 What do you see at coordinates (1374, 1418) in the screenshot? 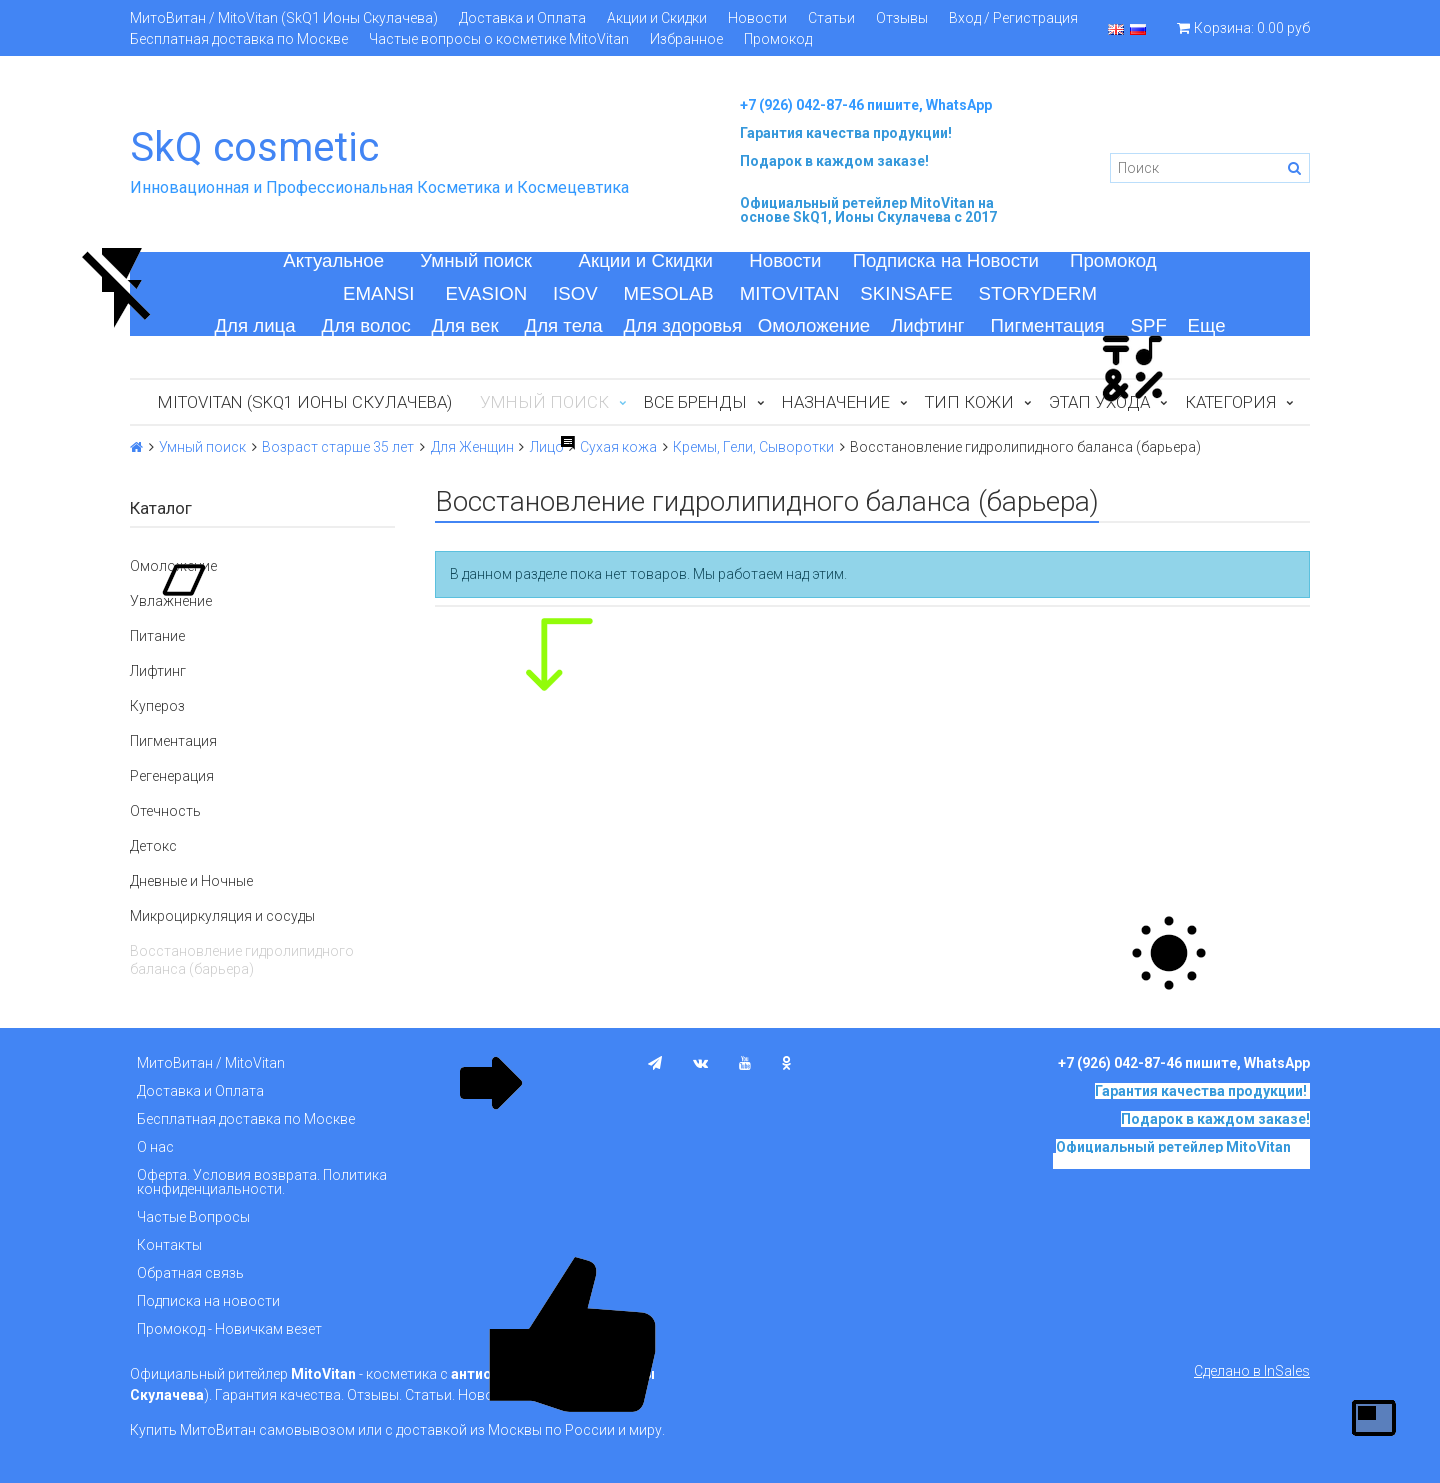
I see `access featured or highlighted video content` at bounding box center [1374, 1418].